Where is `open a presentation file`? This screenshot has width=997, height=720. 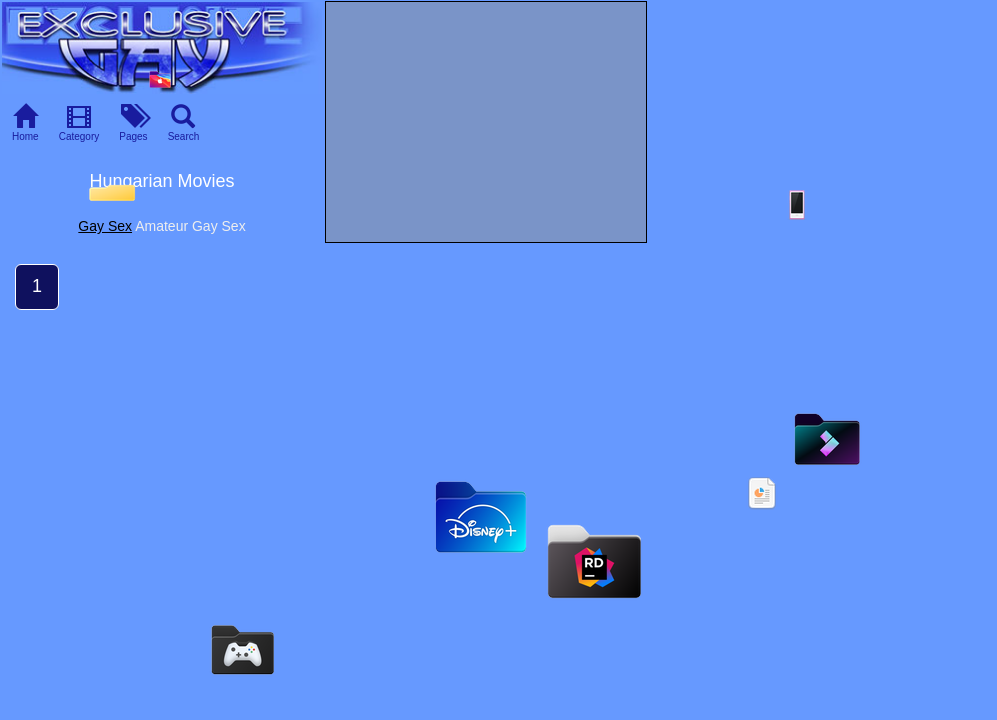
open a presentation file is located at coordinates (762, 493).